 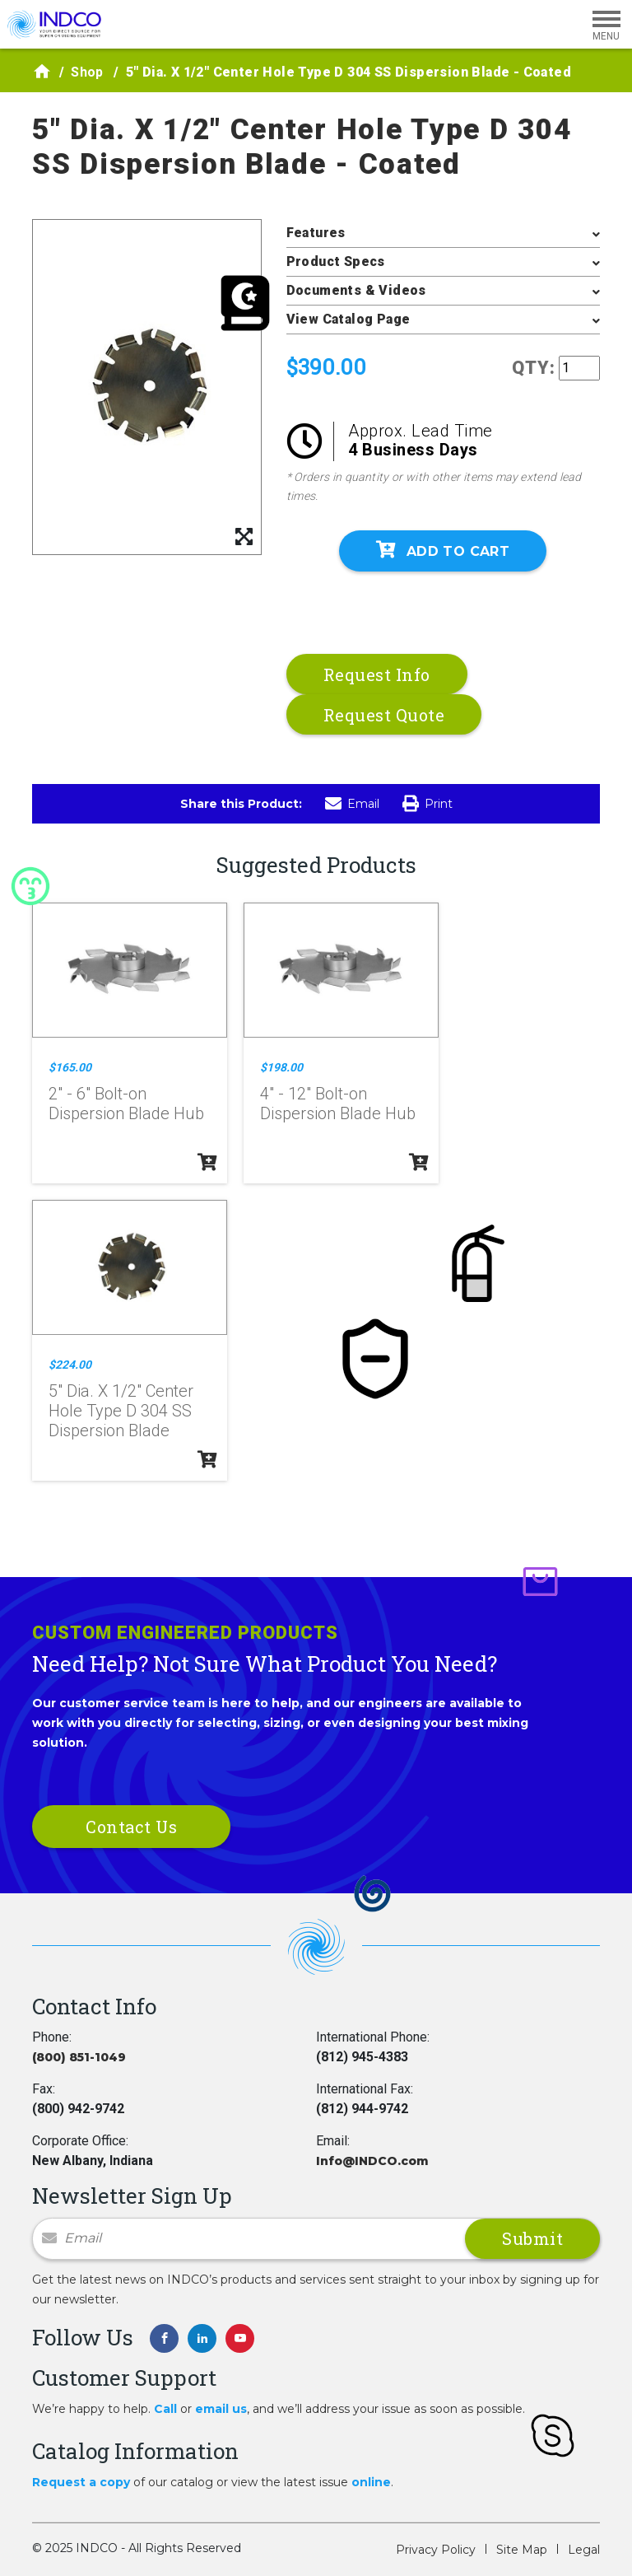 I want to click on open skype app, so click(x=552, y=2435).